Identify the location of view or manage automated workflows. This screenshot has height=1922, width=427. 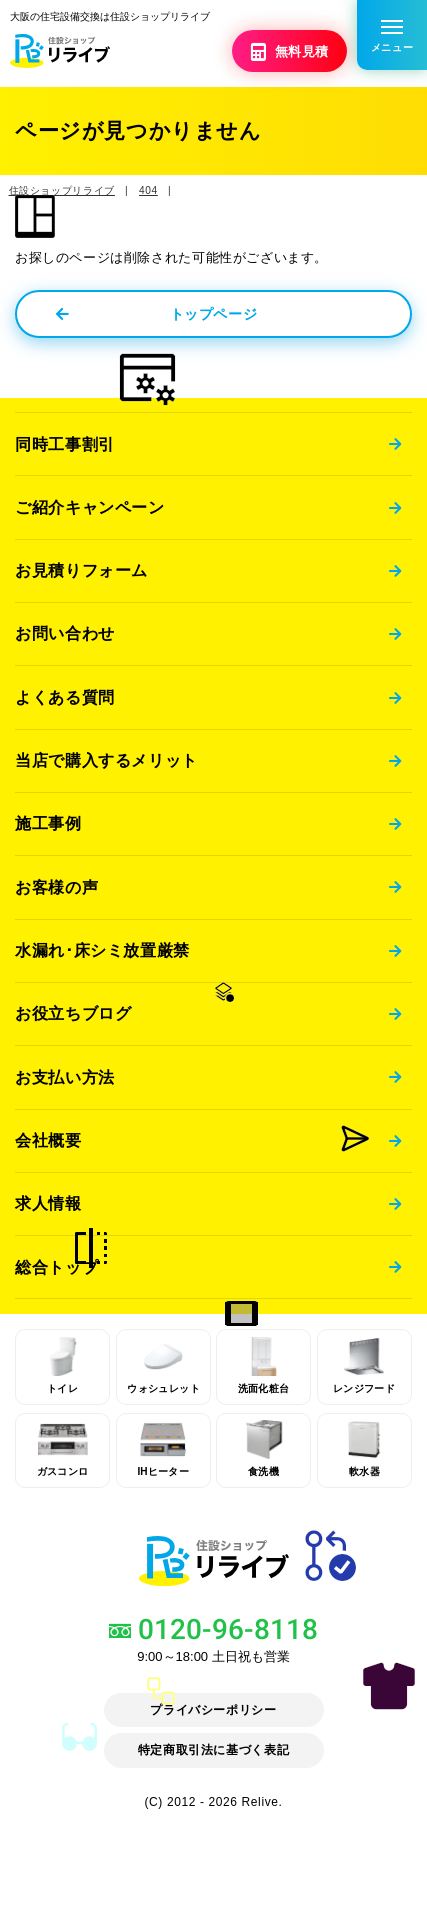
(161, 1691).